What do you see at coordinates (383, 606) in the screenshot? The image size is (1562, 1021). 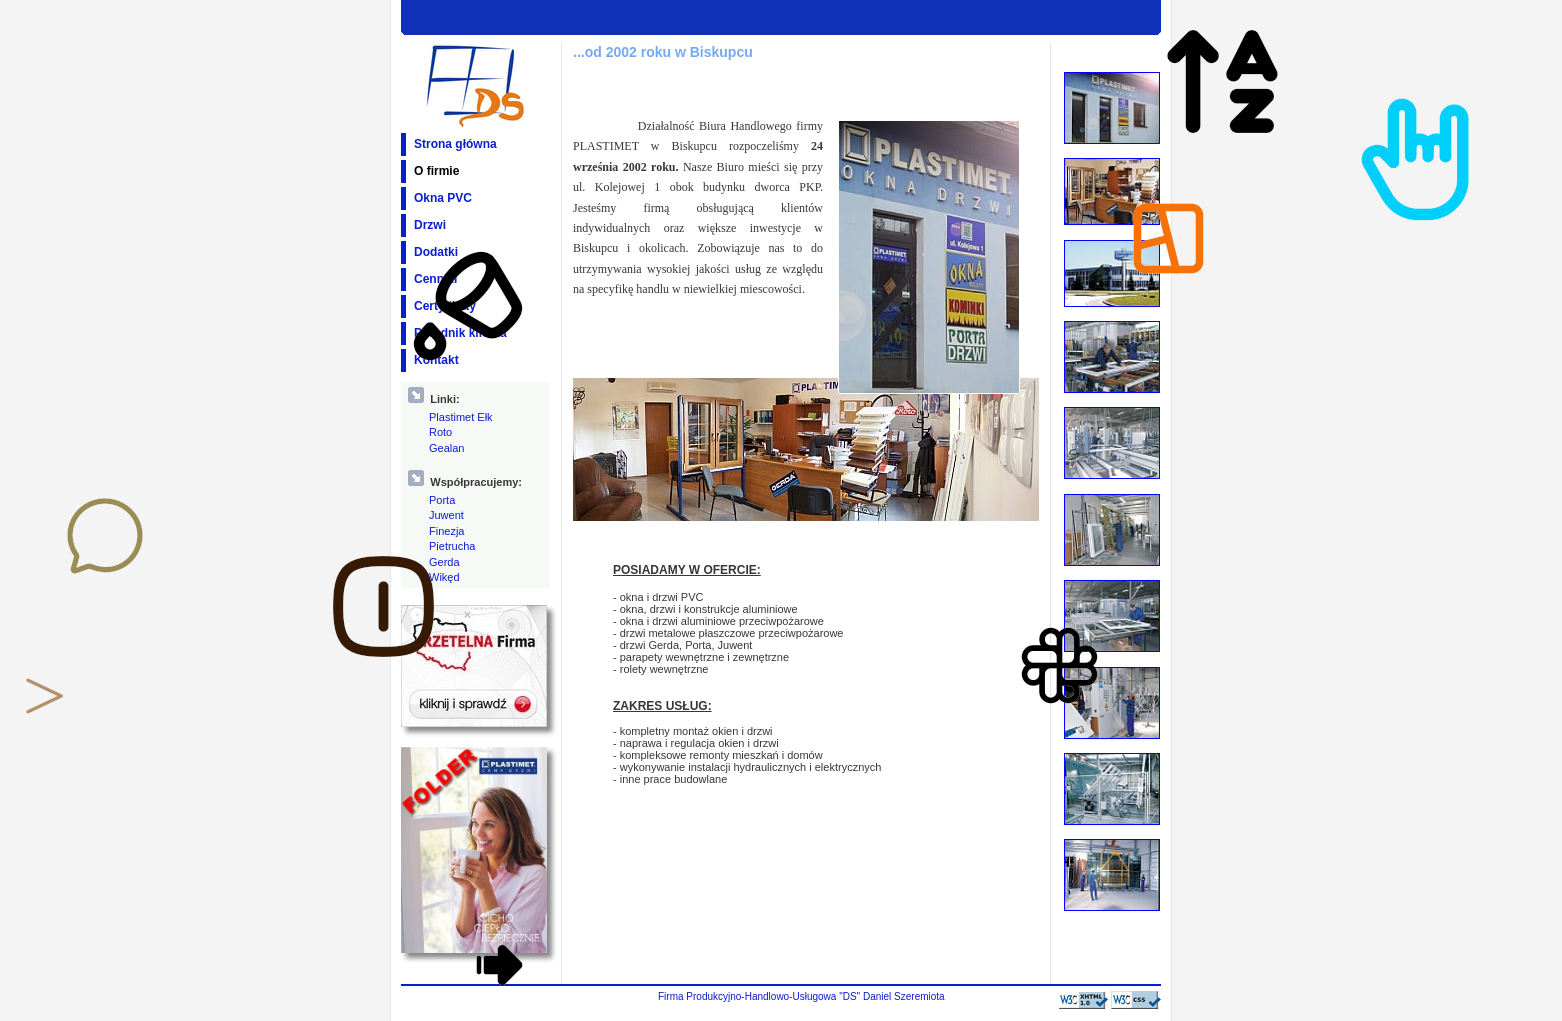 I see `view more information or details` at bounding box center [383, 606].